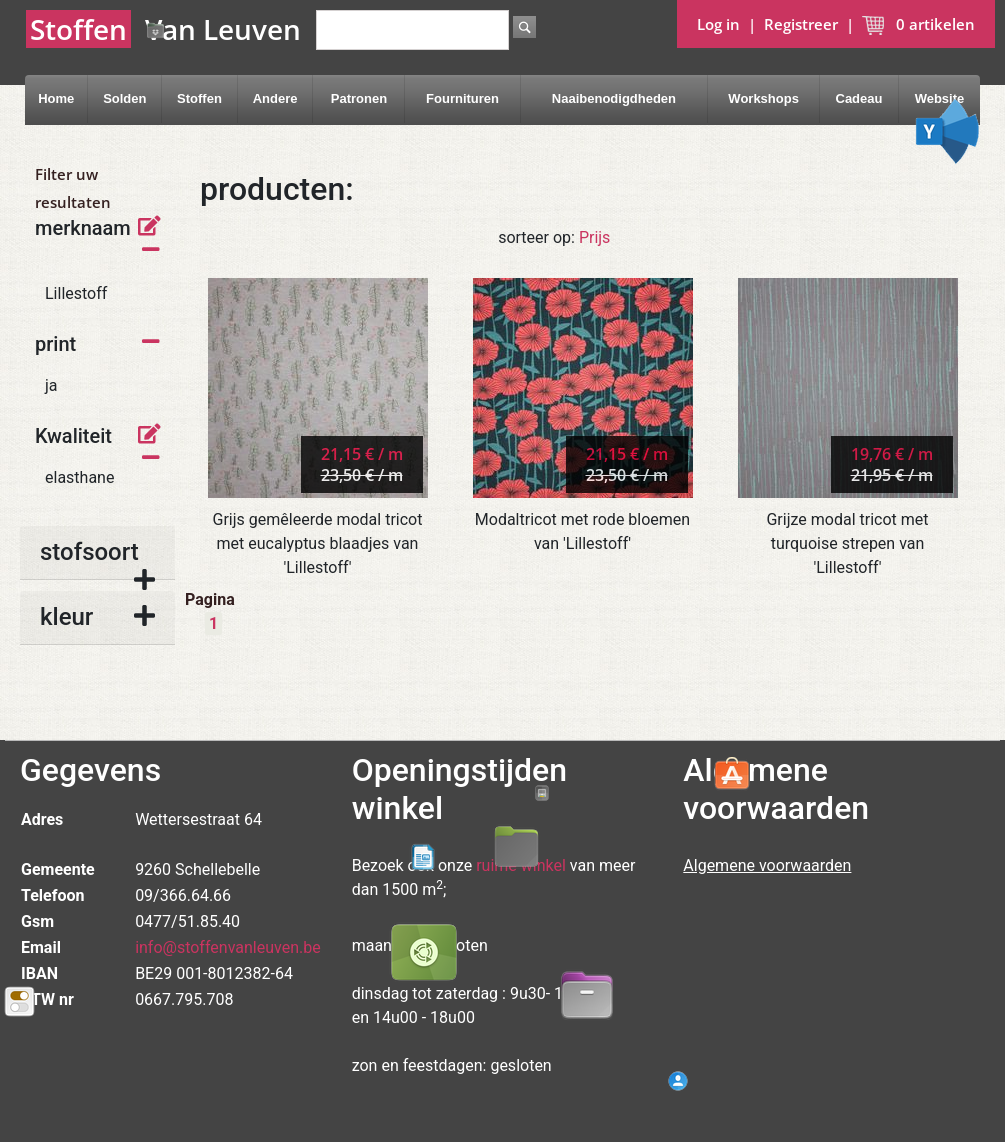 This screenshot has width=1005, height=1142. What do you see at coordinates (947, 131) in the screenshot?
I see `open Microsoft Yammer app` at bounding box center [947, 131].